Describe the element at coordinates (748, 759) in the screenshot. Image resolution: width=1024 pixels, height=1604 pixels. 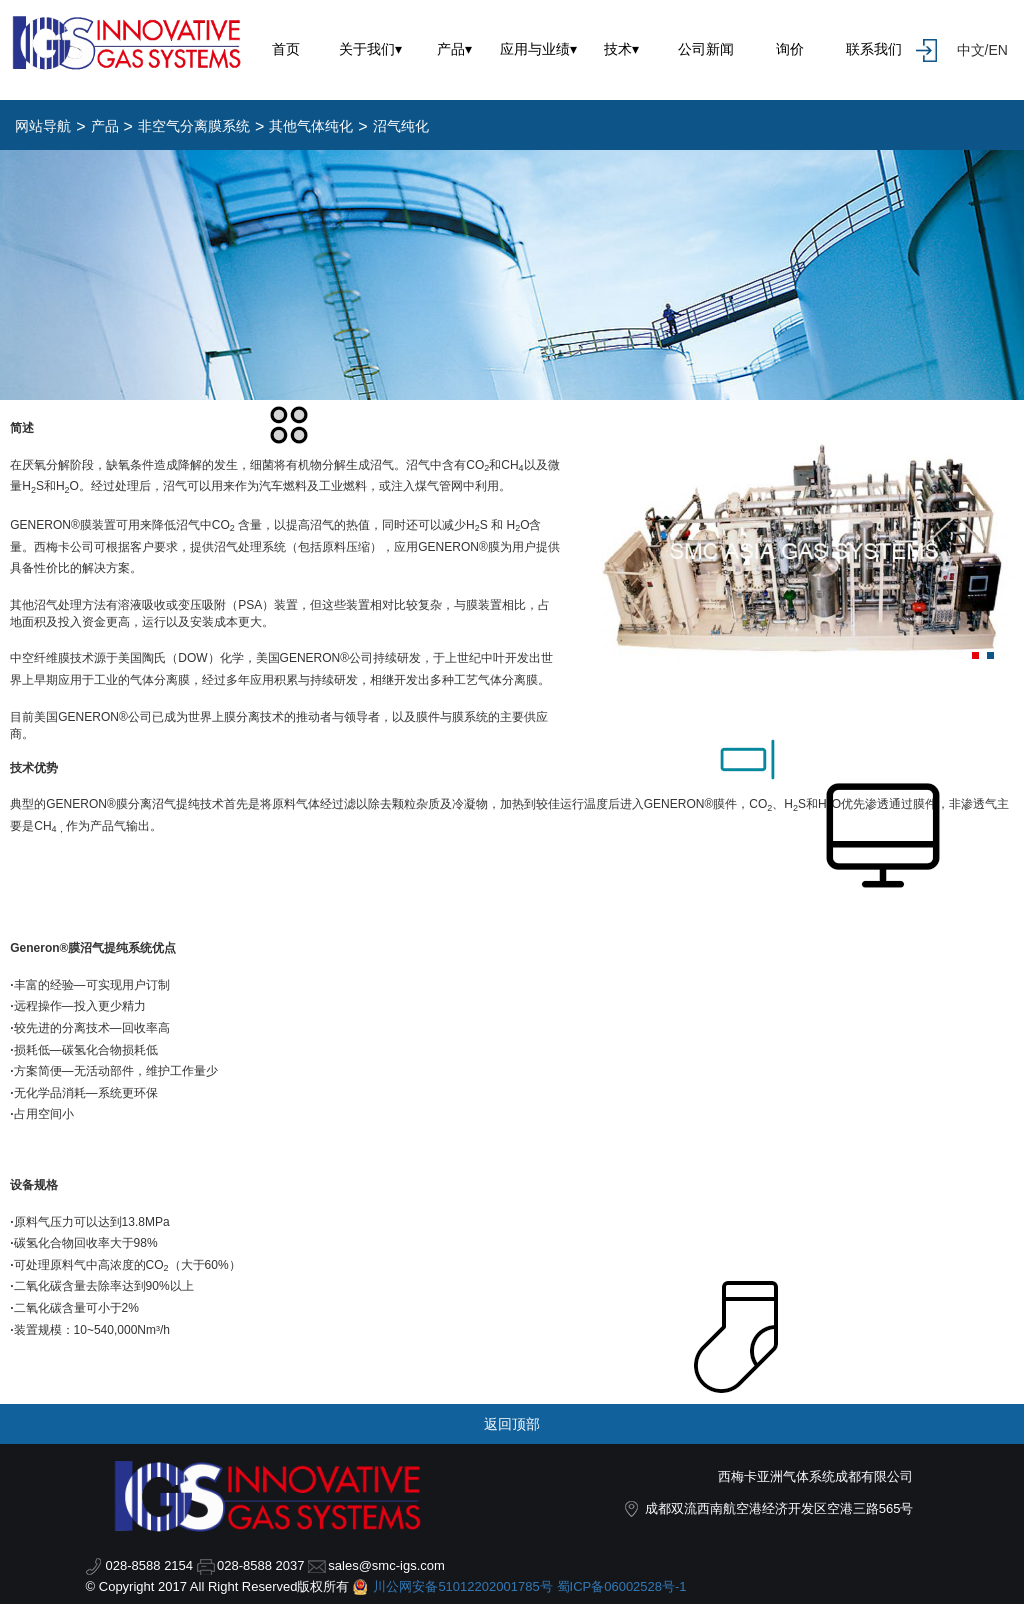
I see `align content to the right` at that location.